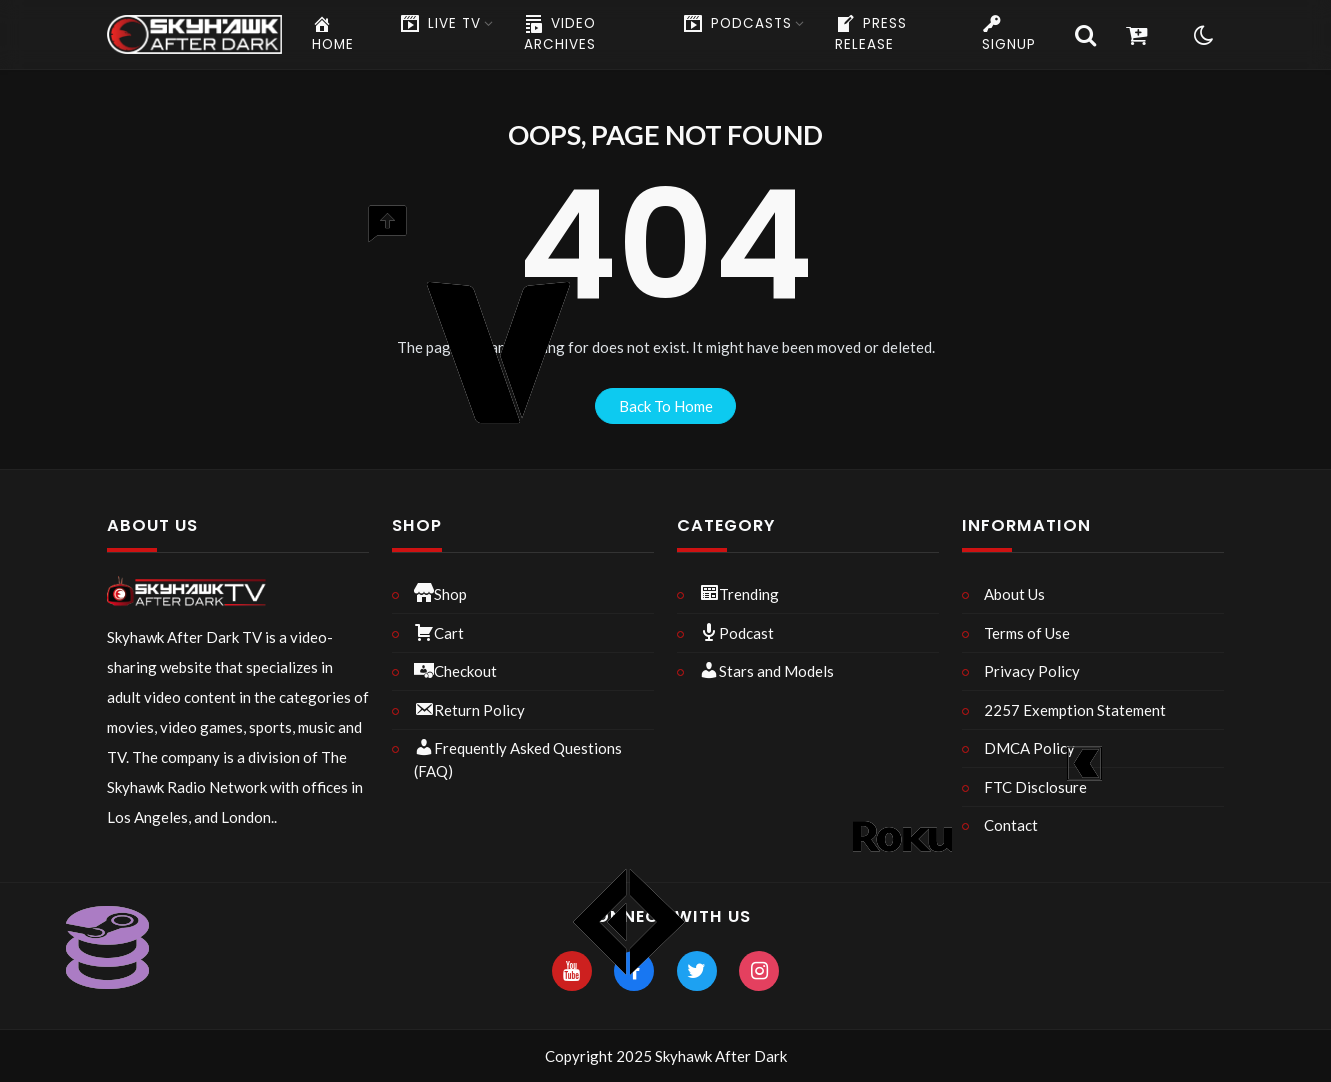  Describe the element at coordinates (902, 836) in the screenshot. I see `open the Roku app` at that location.